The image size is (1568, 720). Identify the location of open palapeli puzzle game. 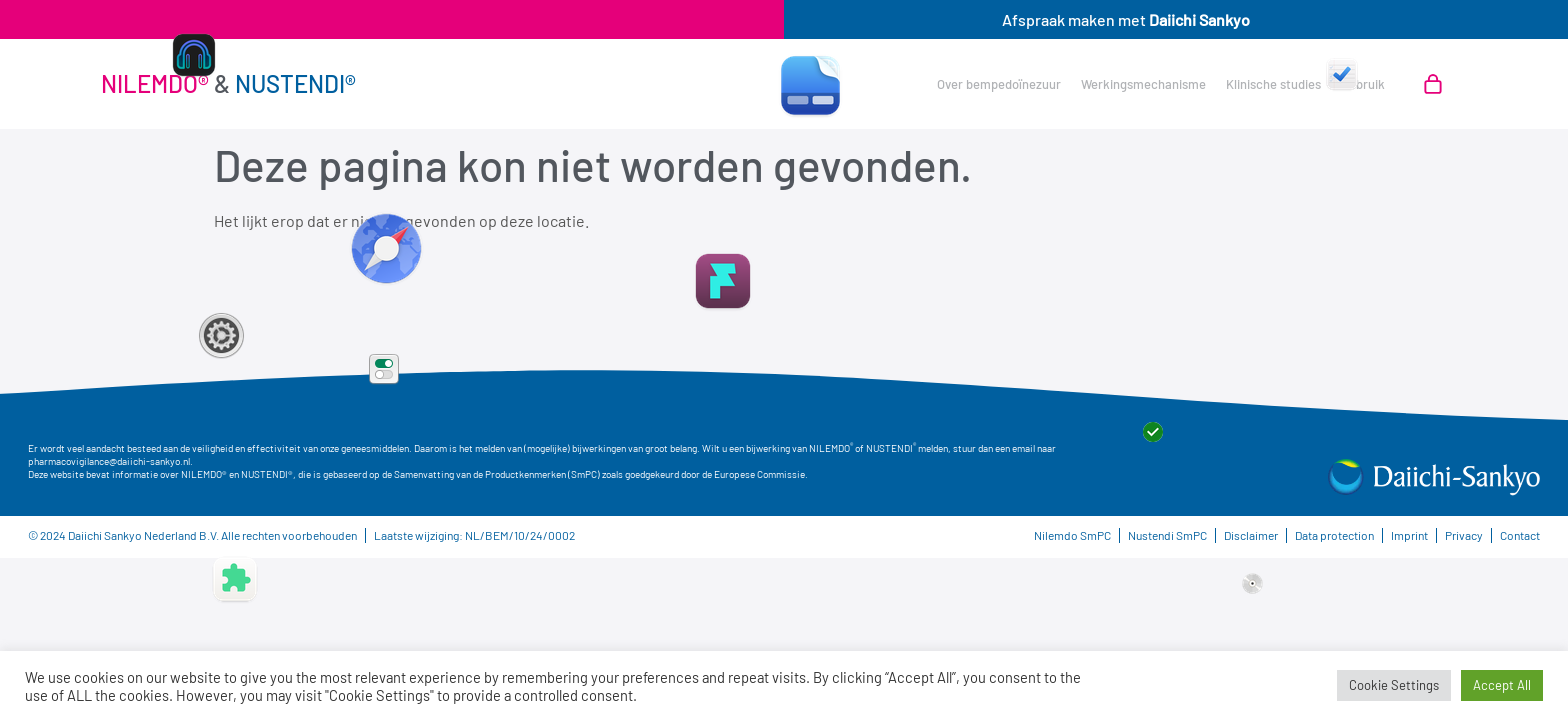
(235, 579).